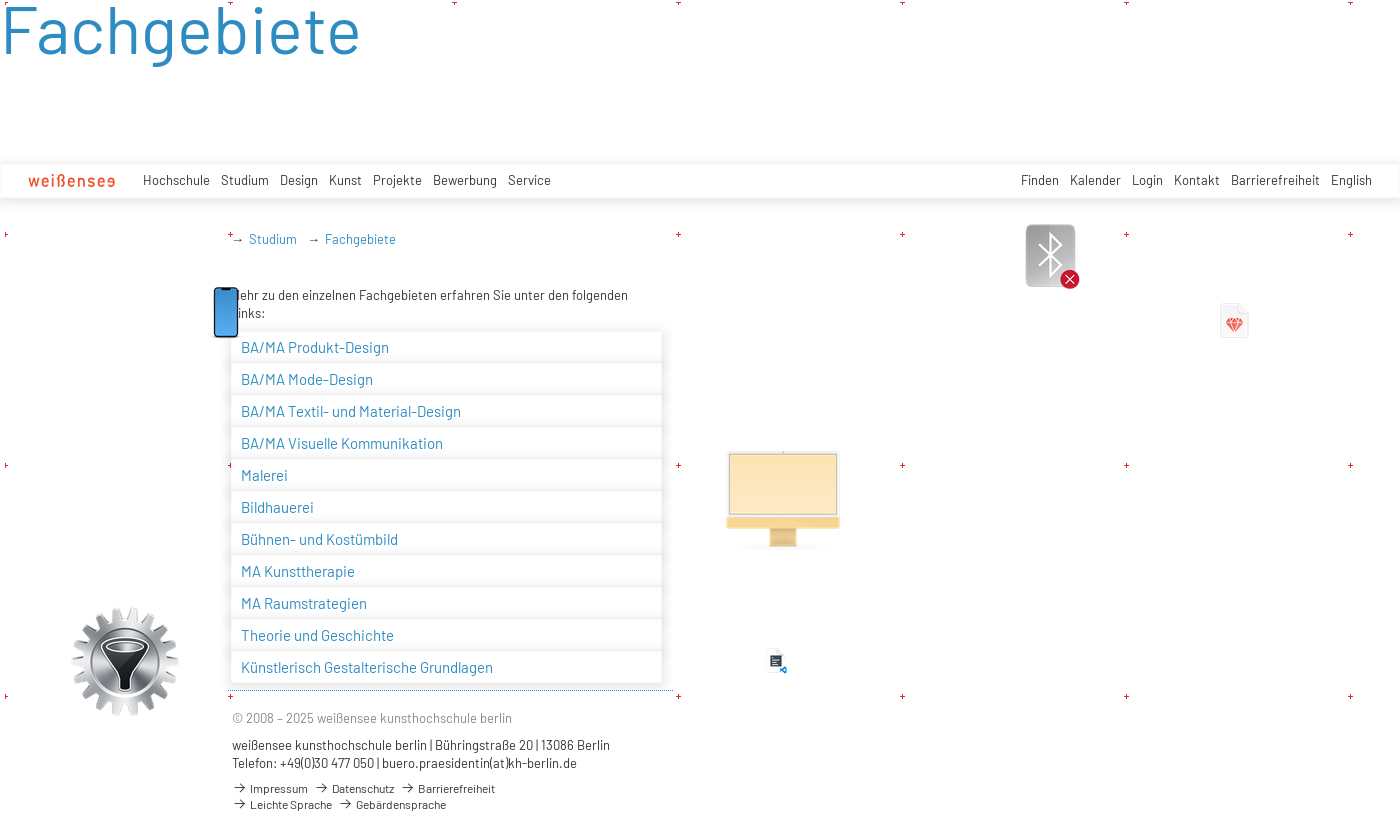 The image size is (1400, 821). I want to click on open a shell script file in Visual Studio Code, so click(776, 661).